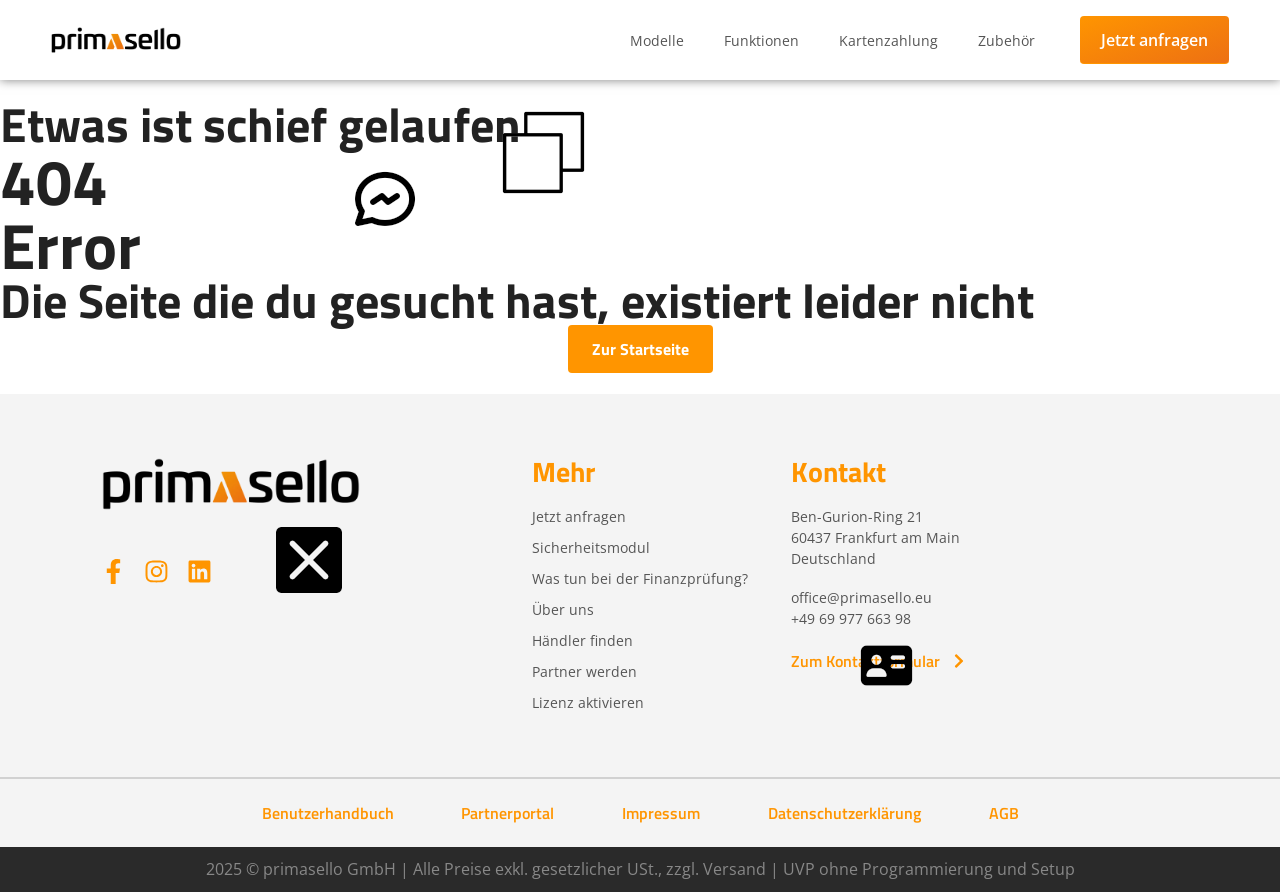  I want to click on copy to clipboard, so click(543, 152).